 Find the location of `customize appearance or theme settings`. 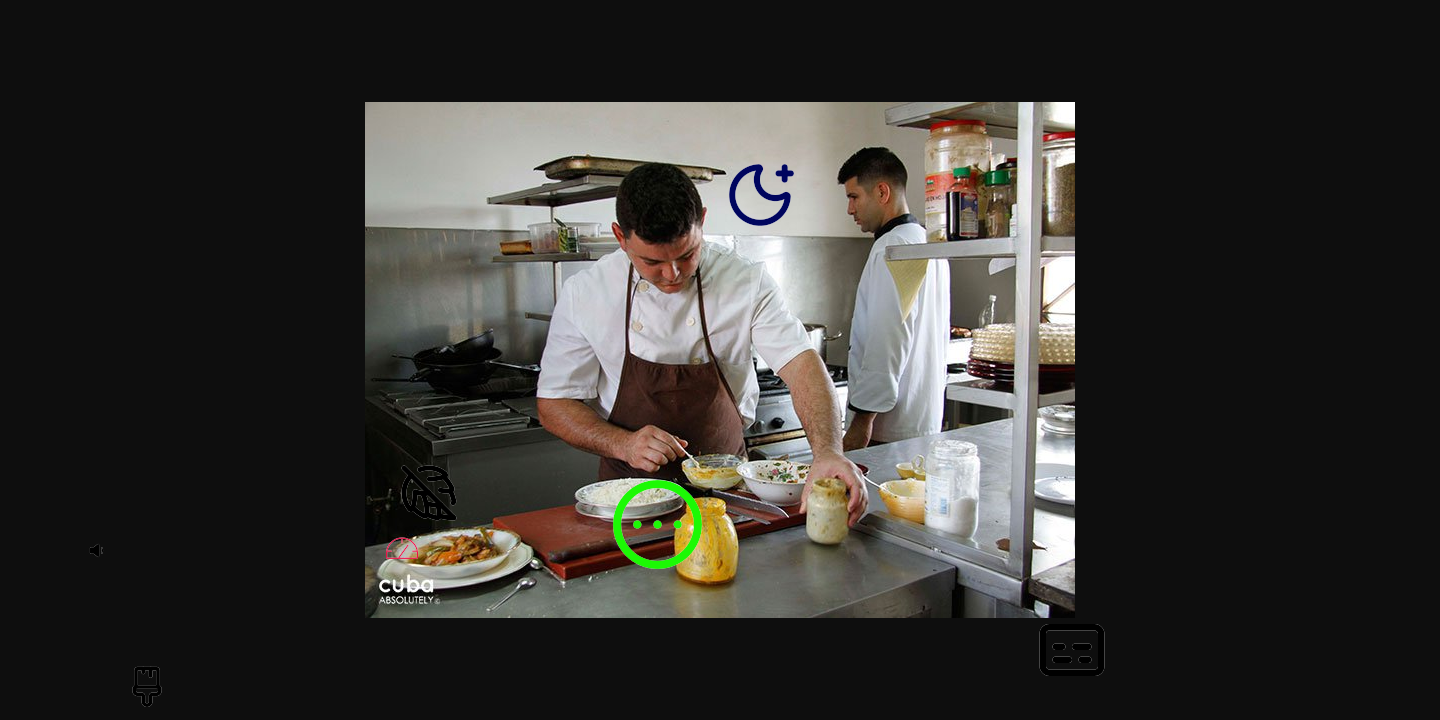

customize appearance or theme settings is located at coordinates (147, 687).